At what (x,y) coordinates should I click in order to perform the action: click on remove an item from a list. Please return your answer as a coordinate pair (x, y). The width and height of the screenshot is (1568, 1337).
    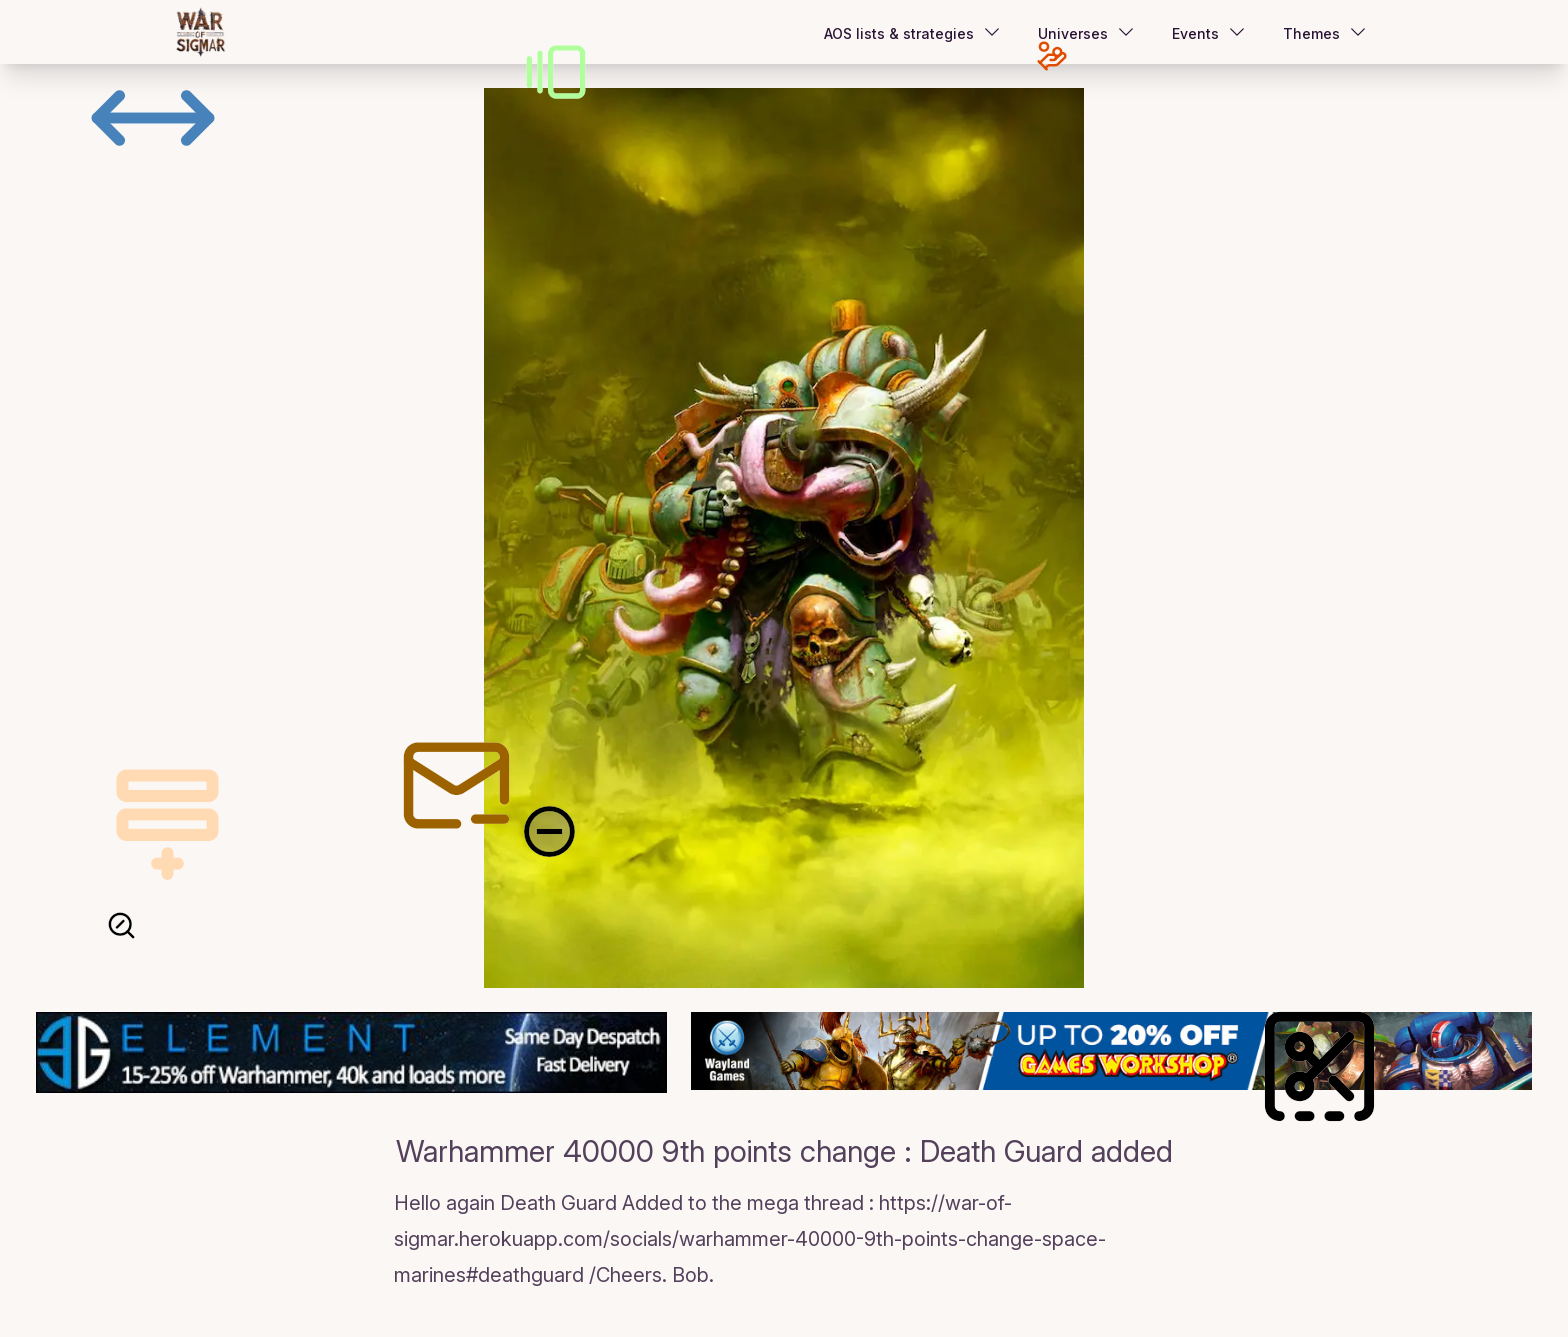
    Looking at the image, I should click on (549, 831).